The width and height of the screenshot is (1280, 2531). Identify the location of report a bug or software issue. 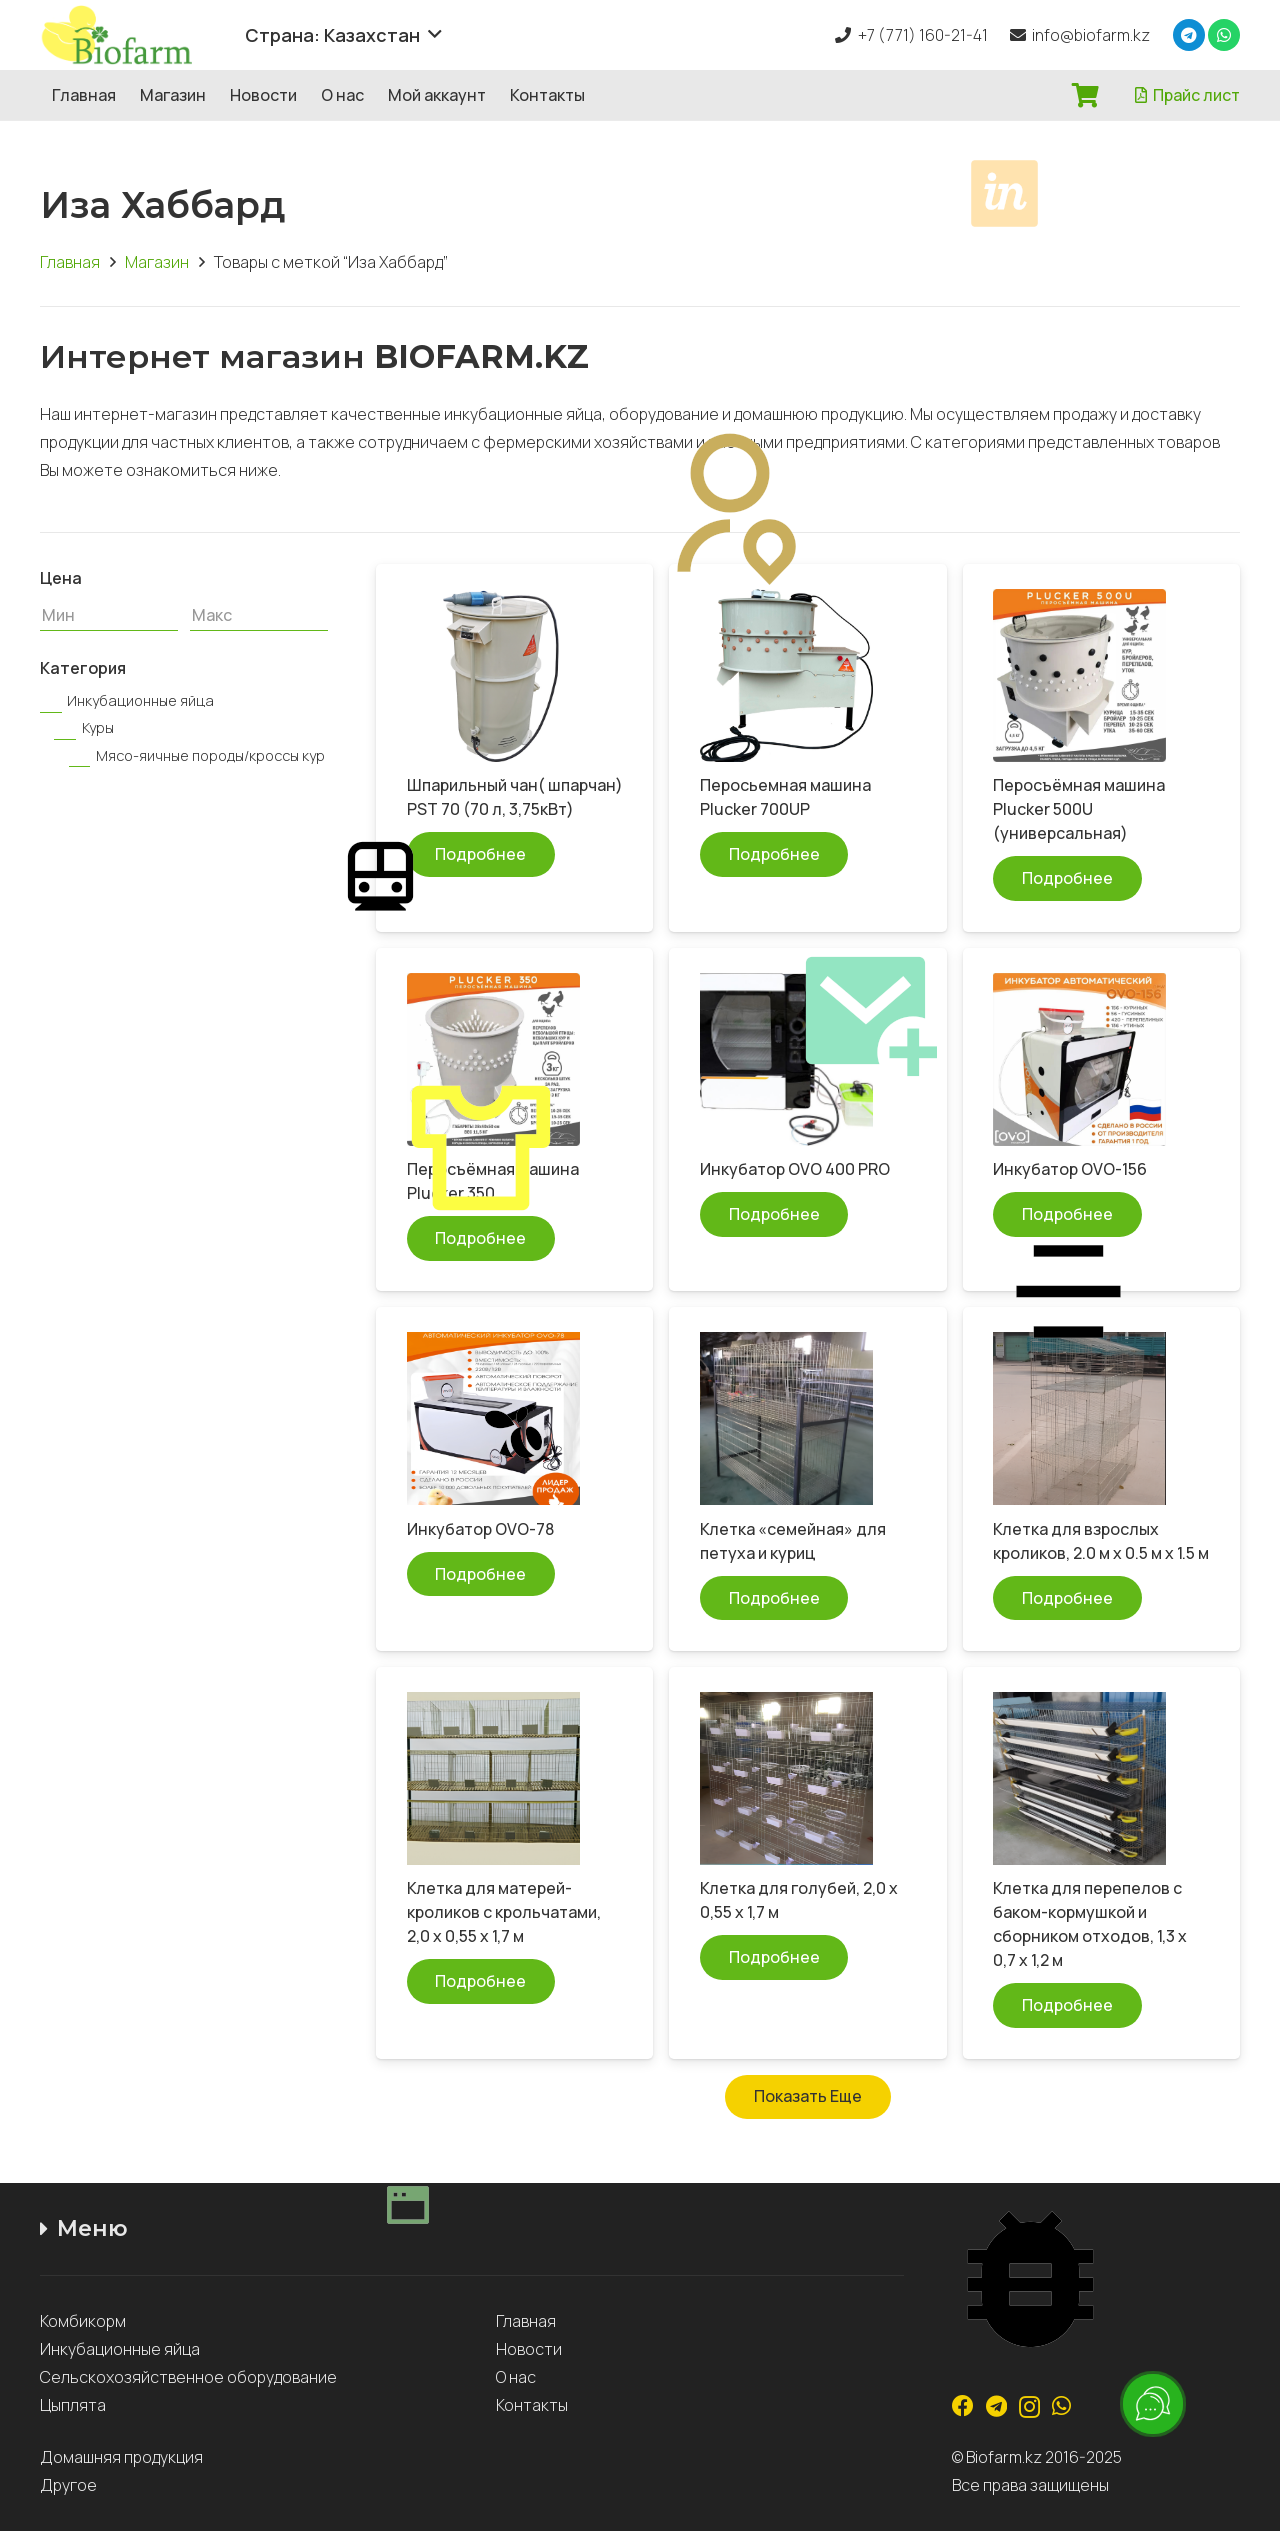
(1030, 2277).